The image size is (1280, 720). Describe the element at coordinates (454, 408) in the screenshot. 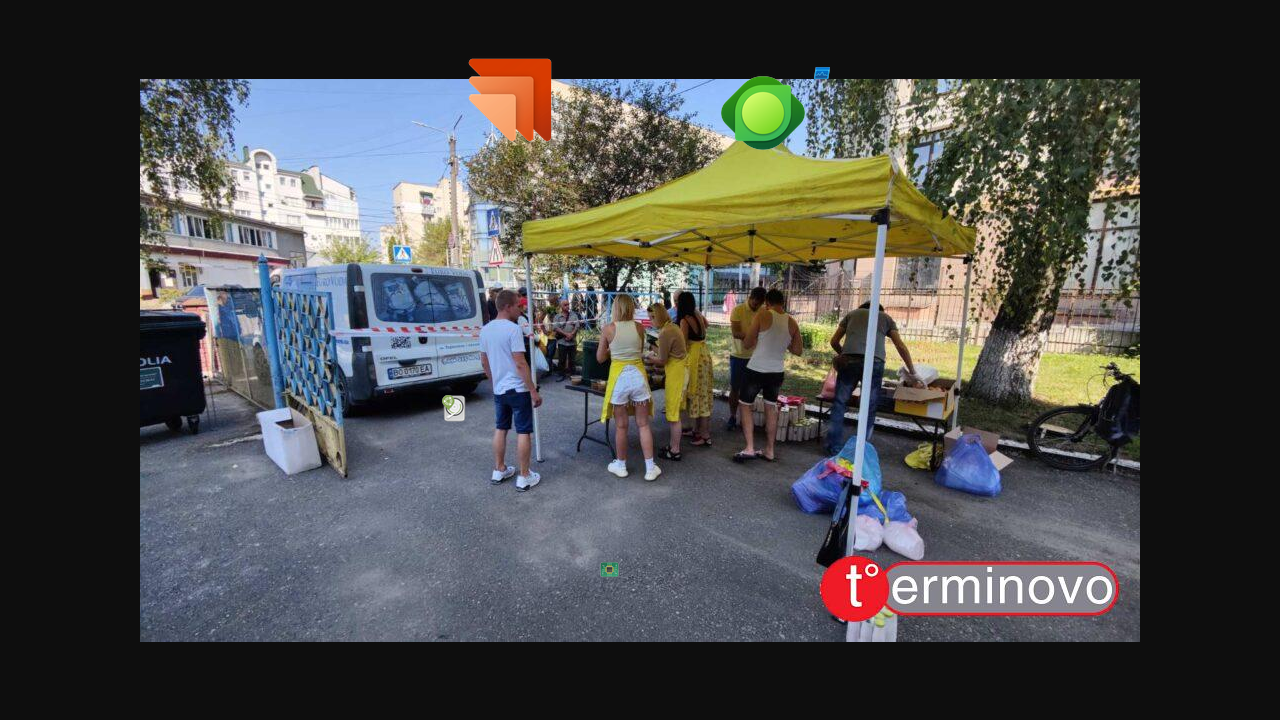

I see `launch ubiquity disk installer` at that location.